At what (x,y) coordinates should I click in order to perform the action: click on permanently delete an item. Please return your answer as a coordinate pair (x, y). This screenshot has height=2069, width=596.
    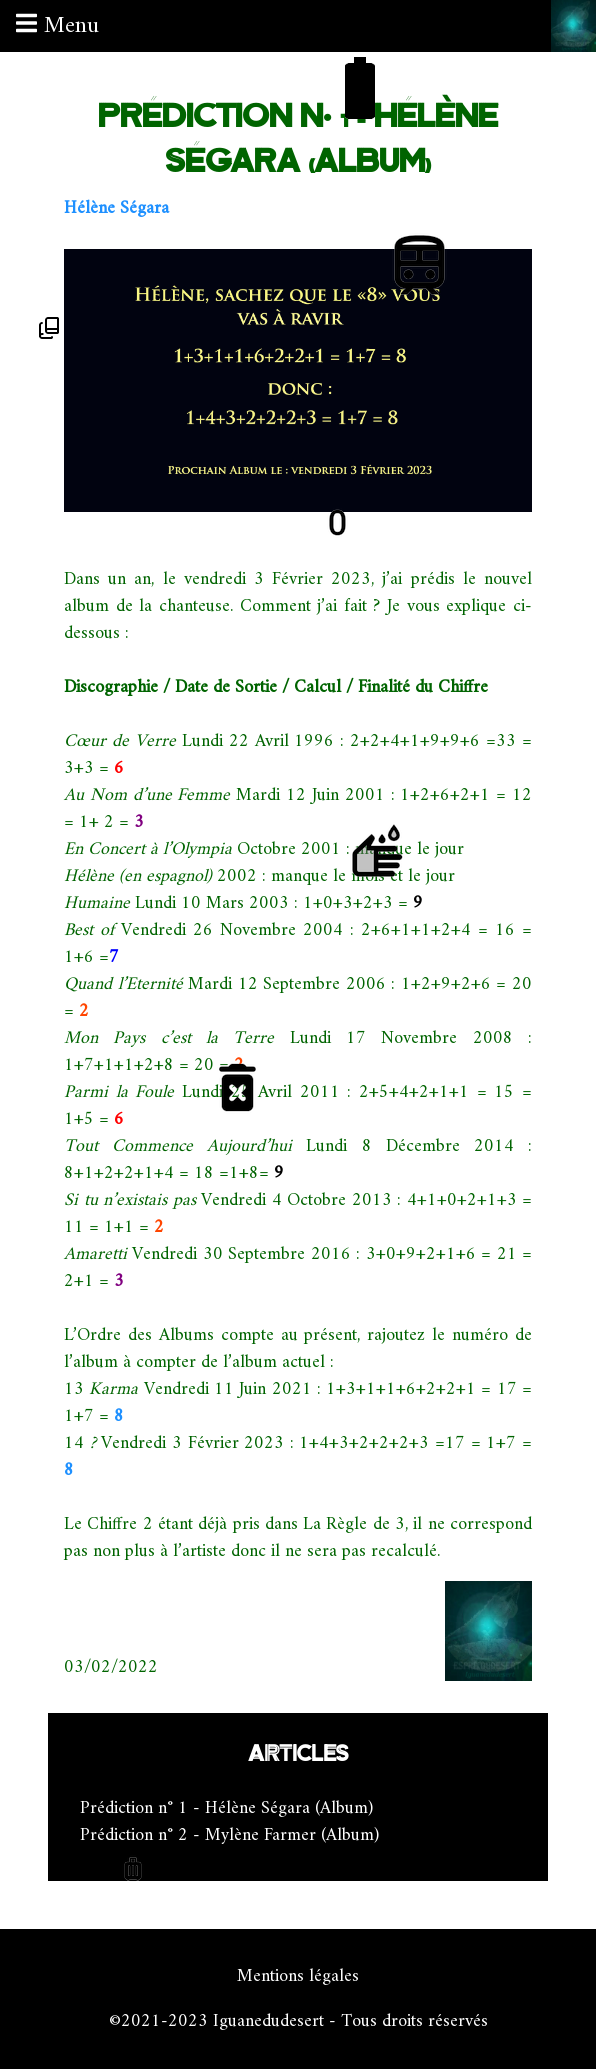
    Looking at the image, I should click on (237, 1087).